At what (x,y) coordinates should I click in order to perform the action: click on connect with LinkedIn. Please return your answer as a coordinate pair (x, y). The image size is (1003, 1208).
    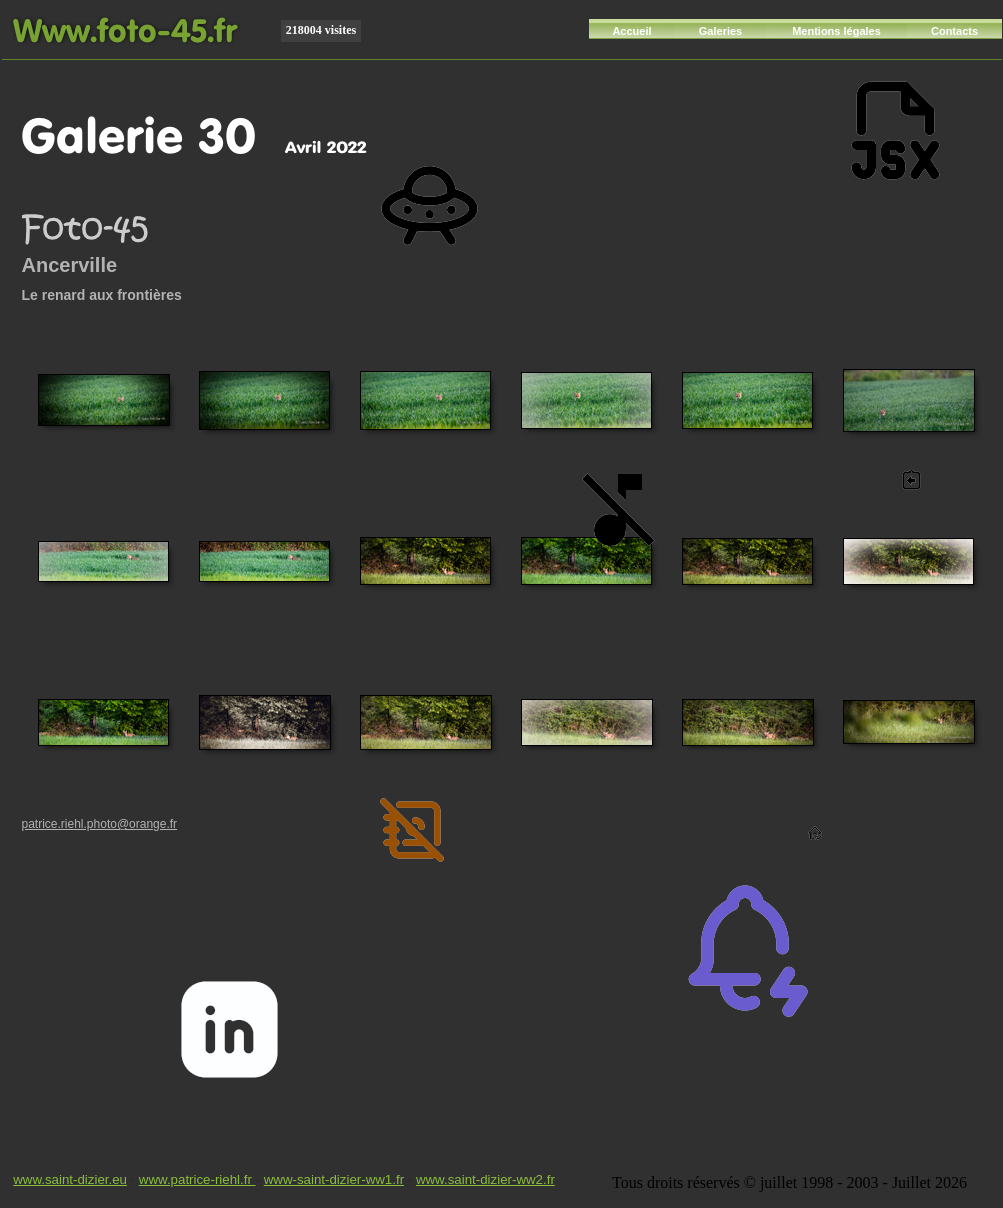
    Looking at the image, I should click on (229, 1029).